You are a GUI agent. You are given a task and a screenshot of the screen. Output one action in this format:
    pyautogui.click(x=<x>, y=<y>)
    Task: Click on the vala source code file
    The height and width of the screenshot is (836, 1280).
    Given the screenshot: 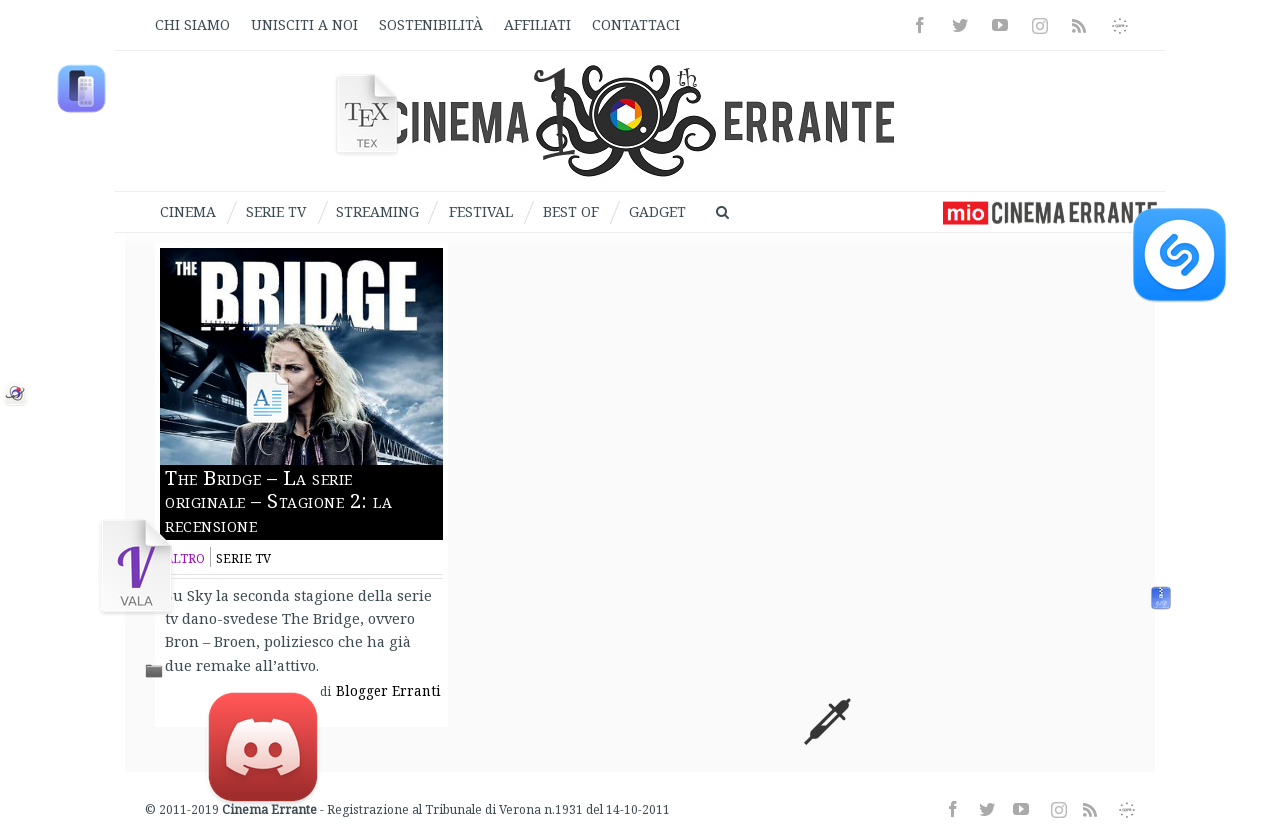 What is the action you would take?
    pyautogui.click(x=136, y=567)
    